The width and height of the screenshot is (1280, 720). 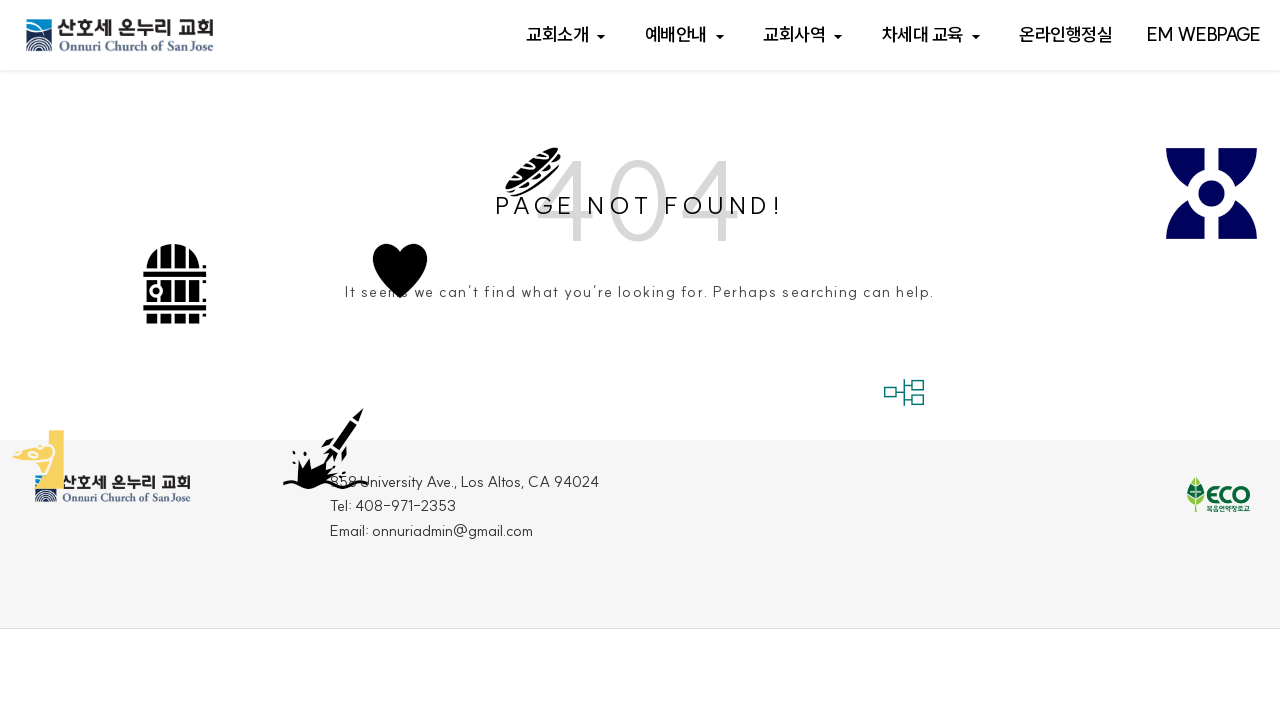 What do you see at coordinates (904, 392) in the screenshot?
I see `expand or collapse a hierarchical tree view` at bounding box center [904, 392].